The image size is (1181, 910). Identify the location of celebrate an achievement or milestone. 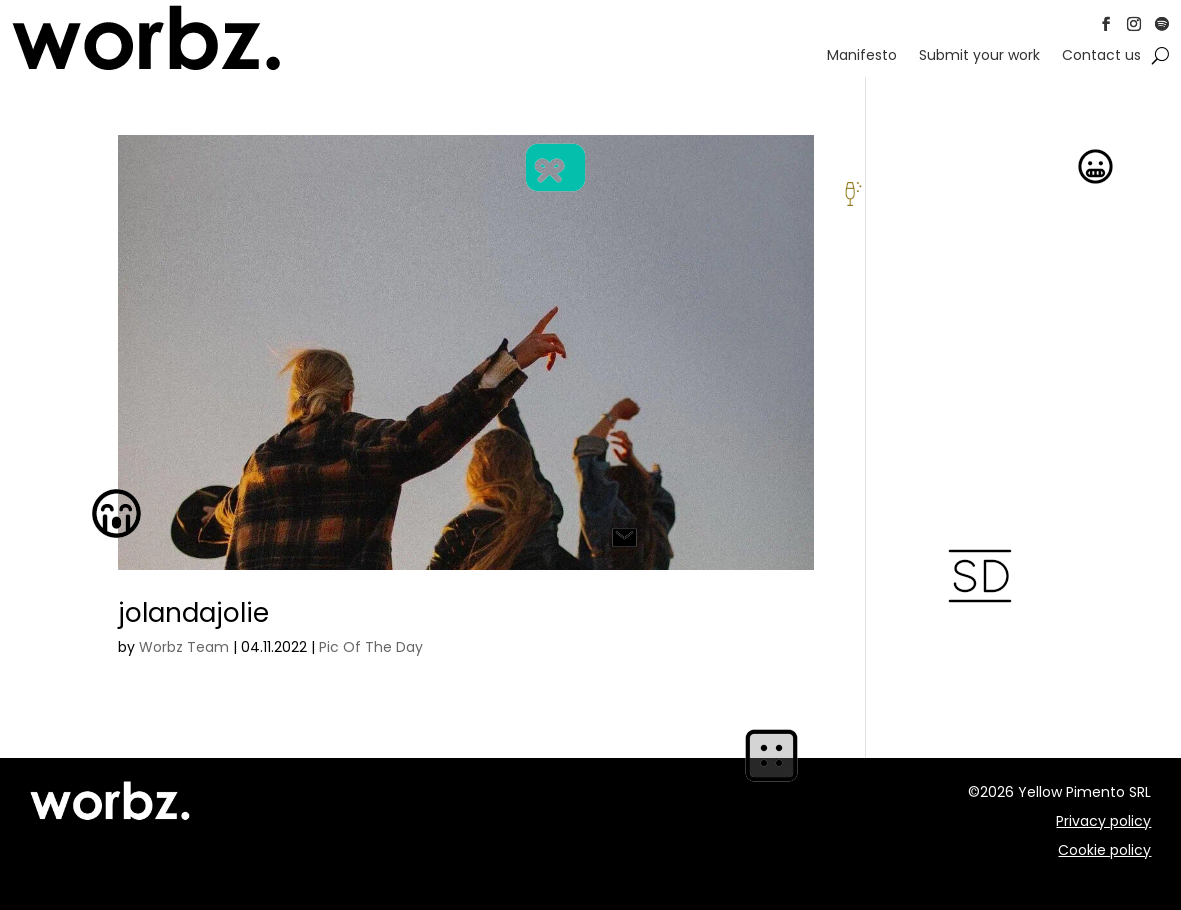
(851, 194).